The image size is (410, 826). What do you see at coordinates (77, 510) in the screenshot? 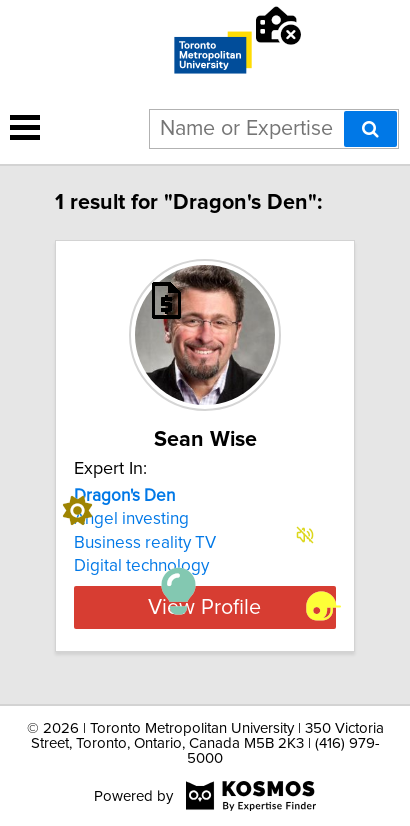
I see `toggle light mode or bright theme` at bounding box center [77, 510].